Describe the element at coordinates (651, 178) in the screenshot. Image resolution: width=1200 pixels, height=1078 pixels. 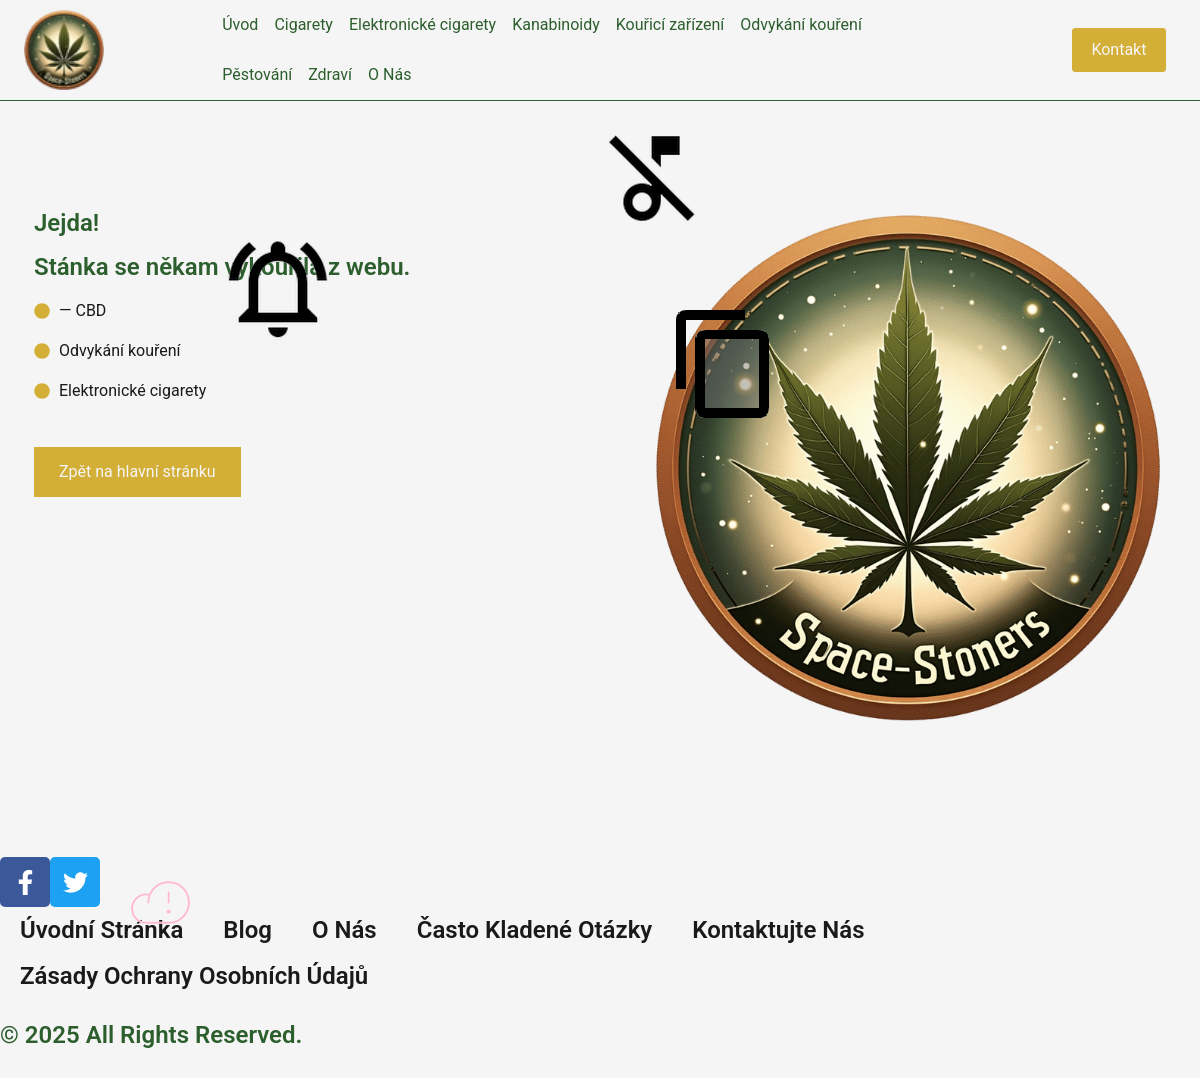
I see `mute or disable music playback` at that location.